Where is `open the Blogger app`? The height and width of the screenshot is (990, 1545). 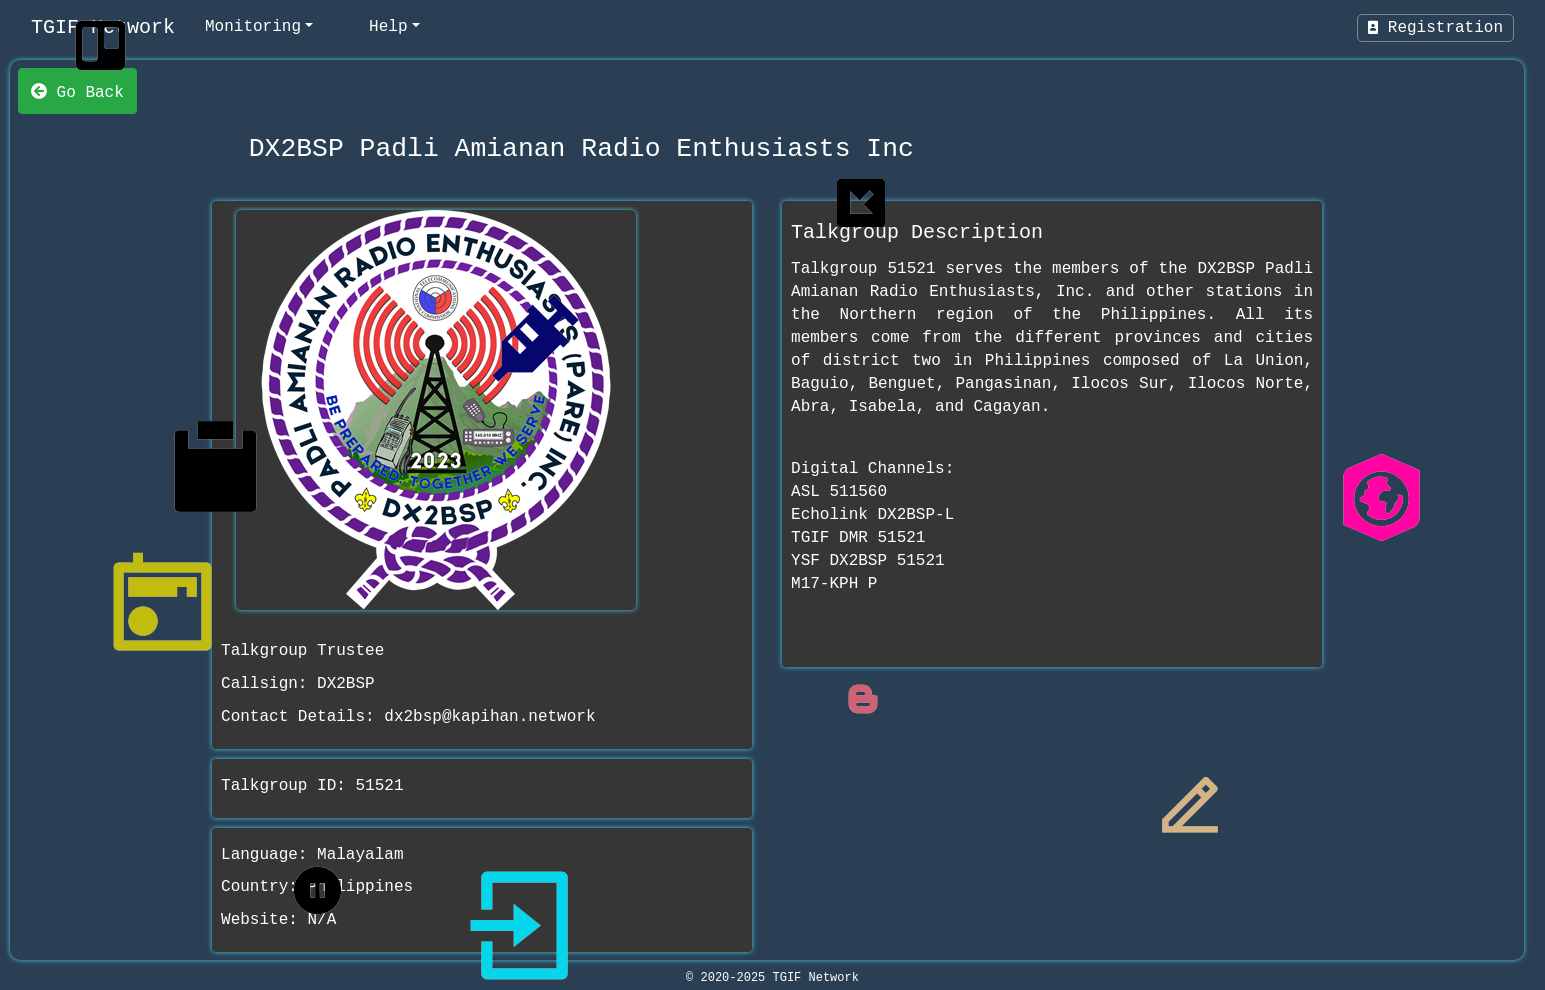
open the Blogger app is located at coordinates (863, 699).